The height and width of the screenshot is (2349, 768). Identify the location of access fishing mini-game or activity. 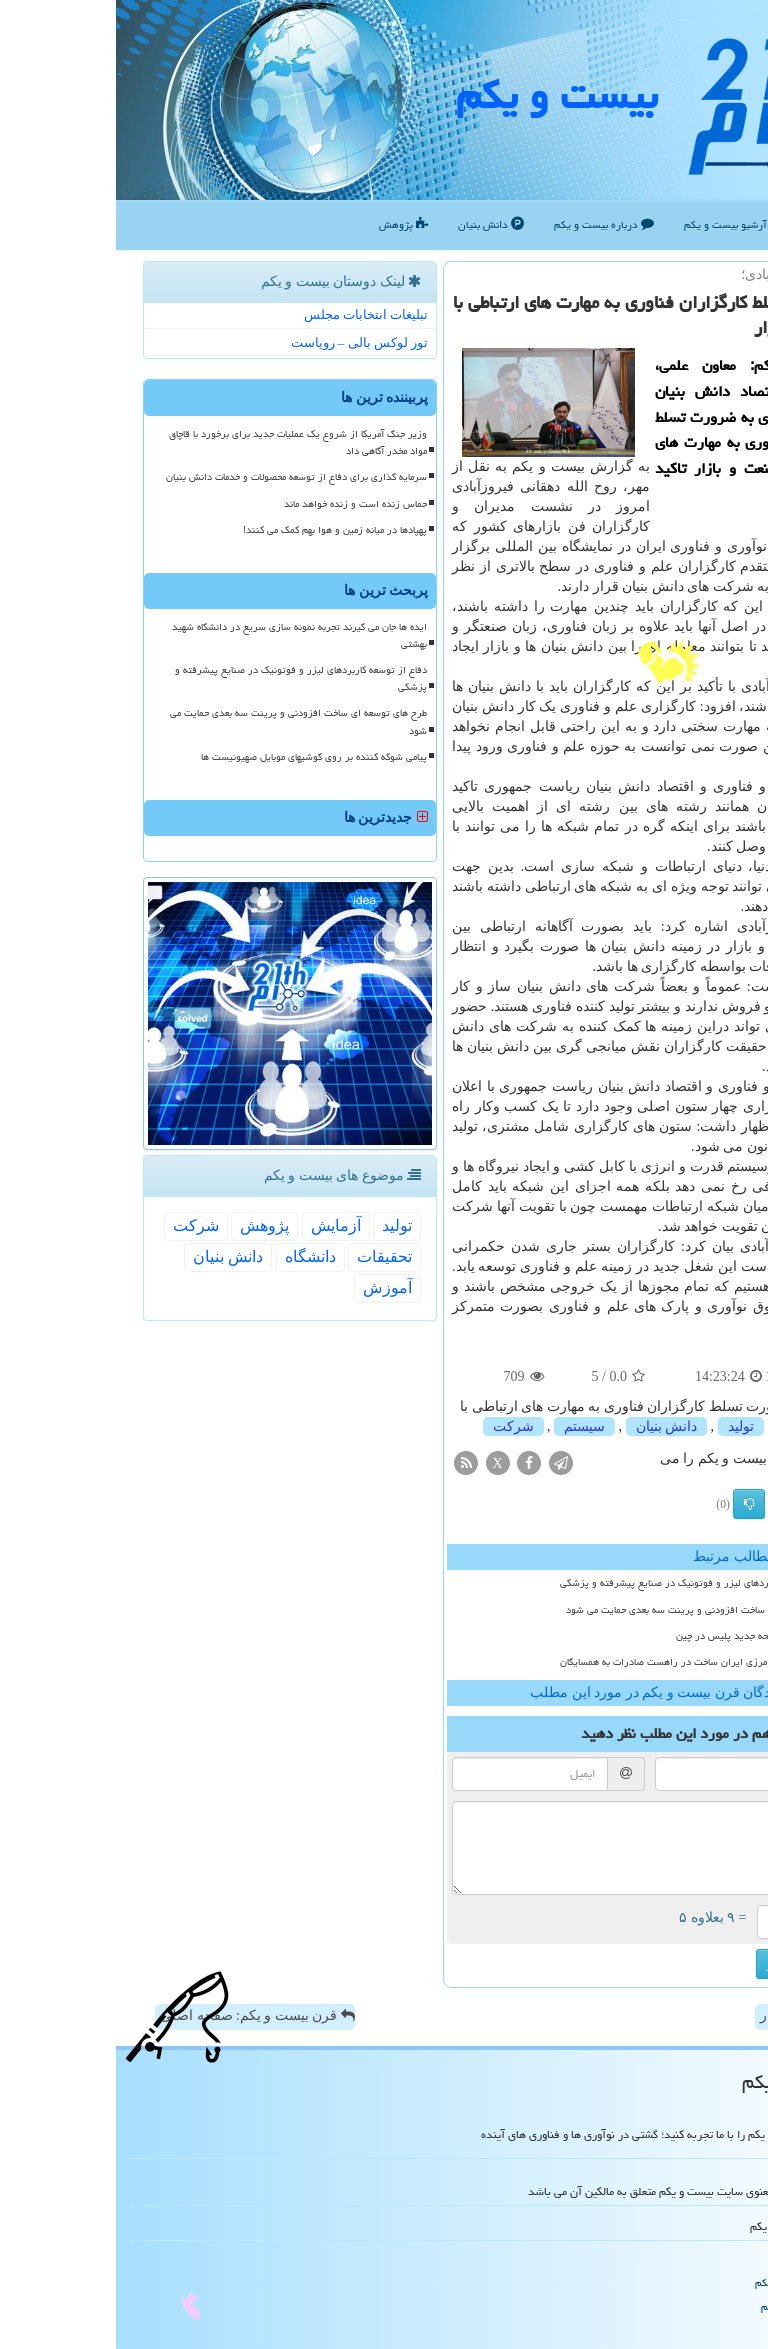
(177, 2017).